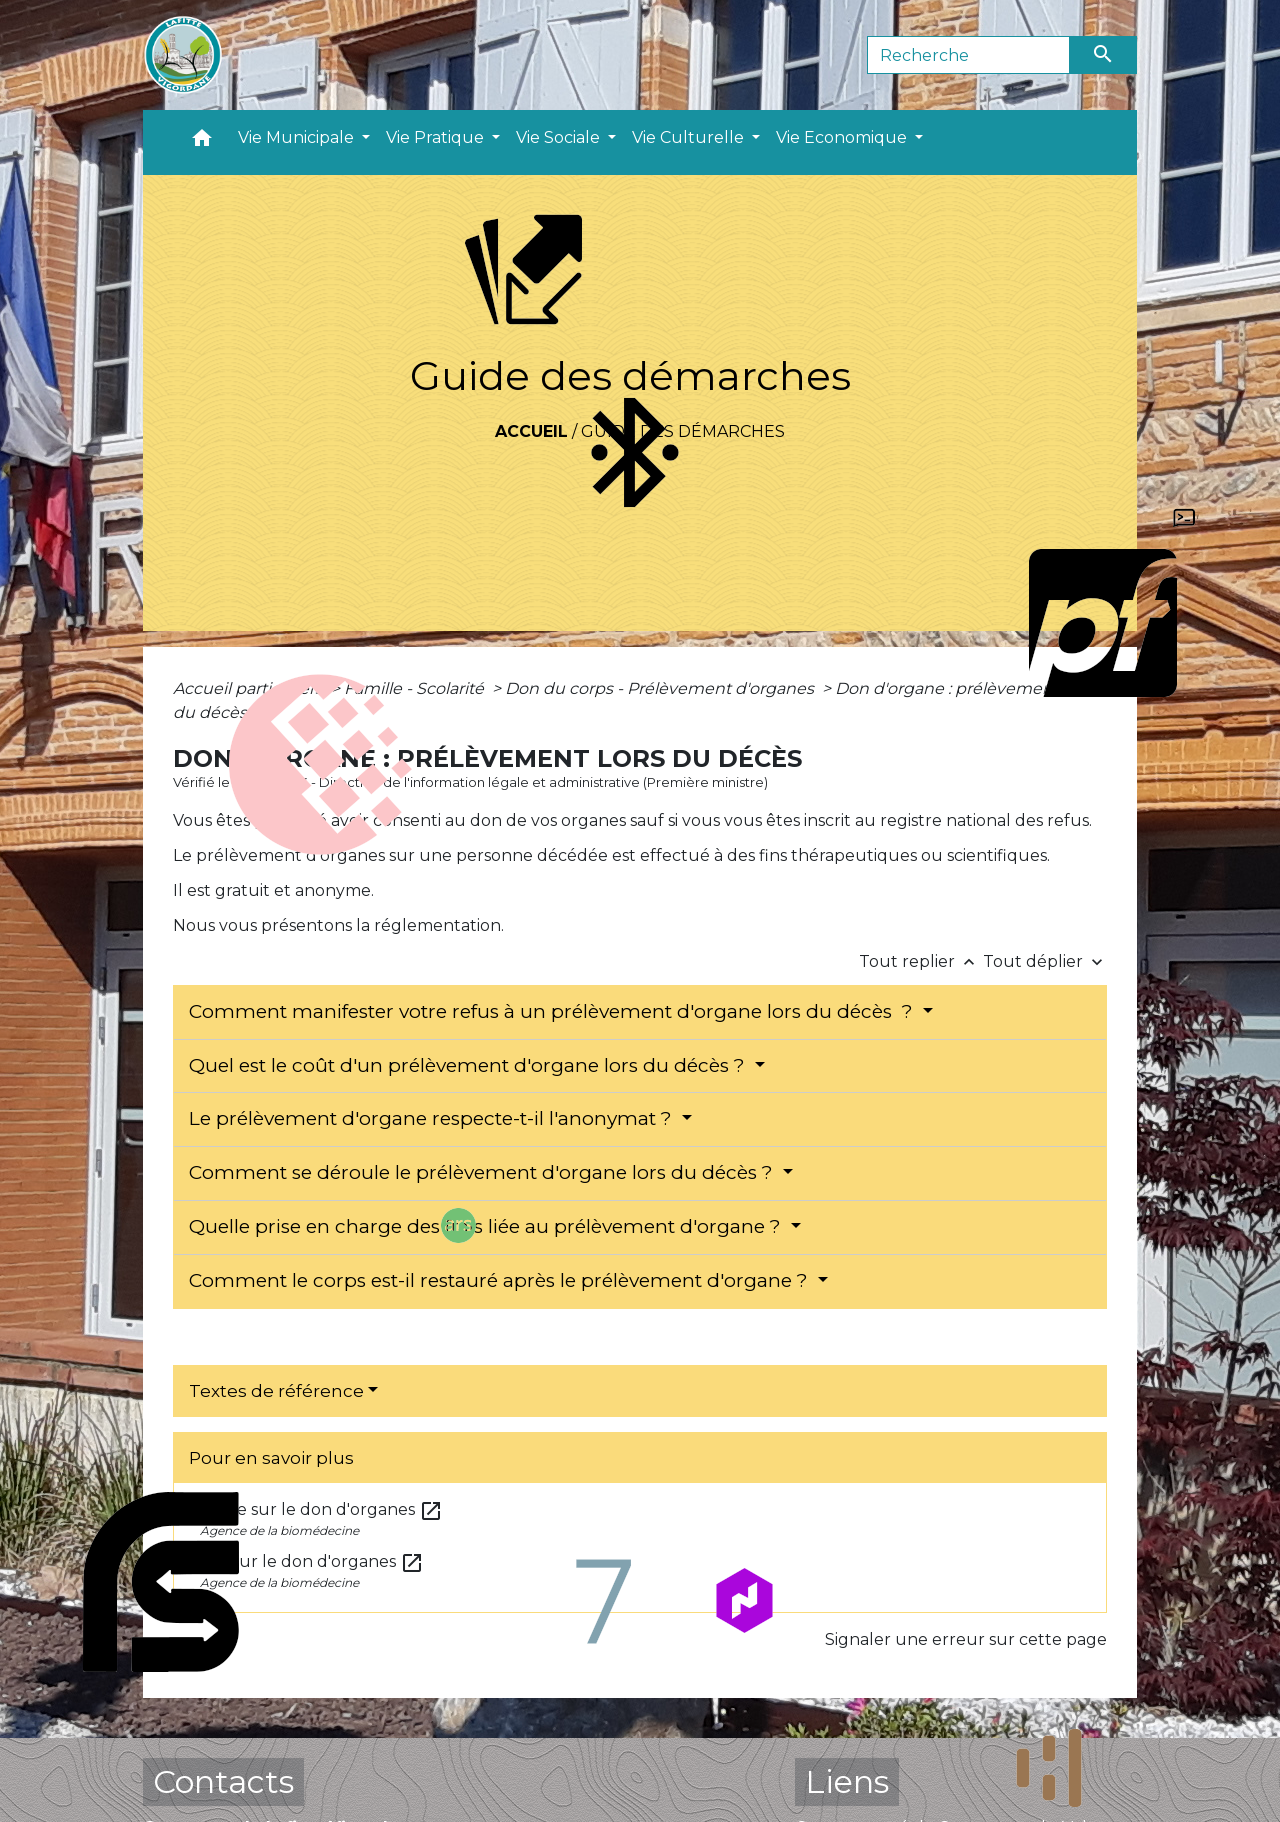  What do you see at coordinates (1184, 518) in the screenshot?
I see `open ntfy push notification service` at bounding box center [1184, 518].